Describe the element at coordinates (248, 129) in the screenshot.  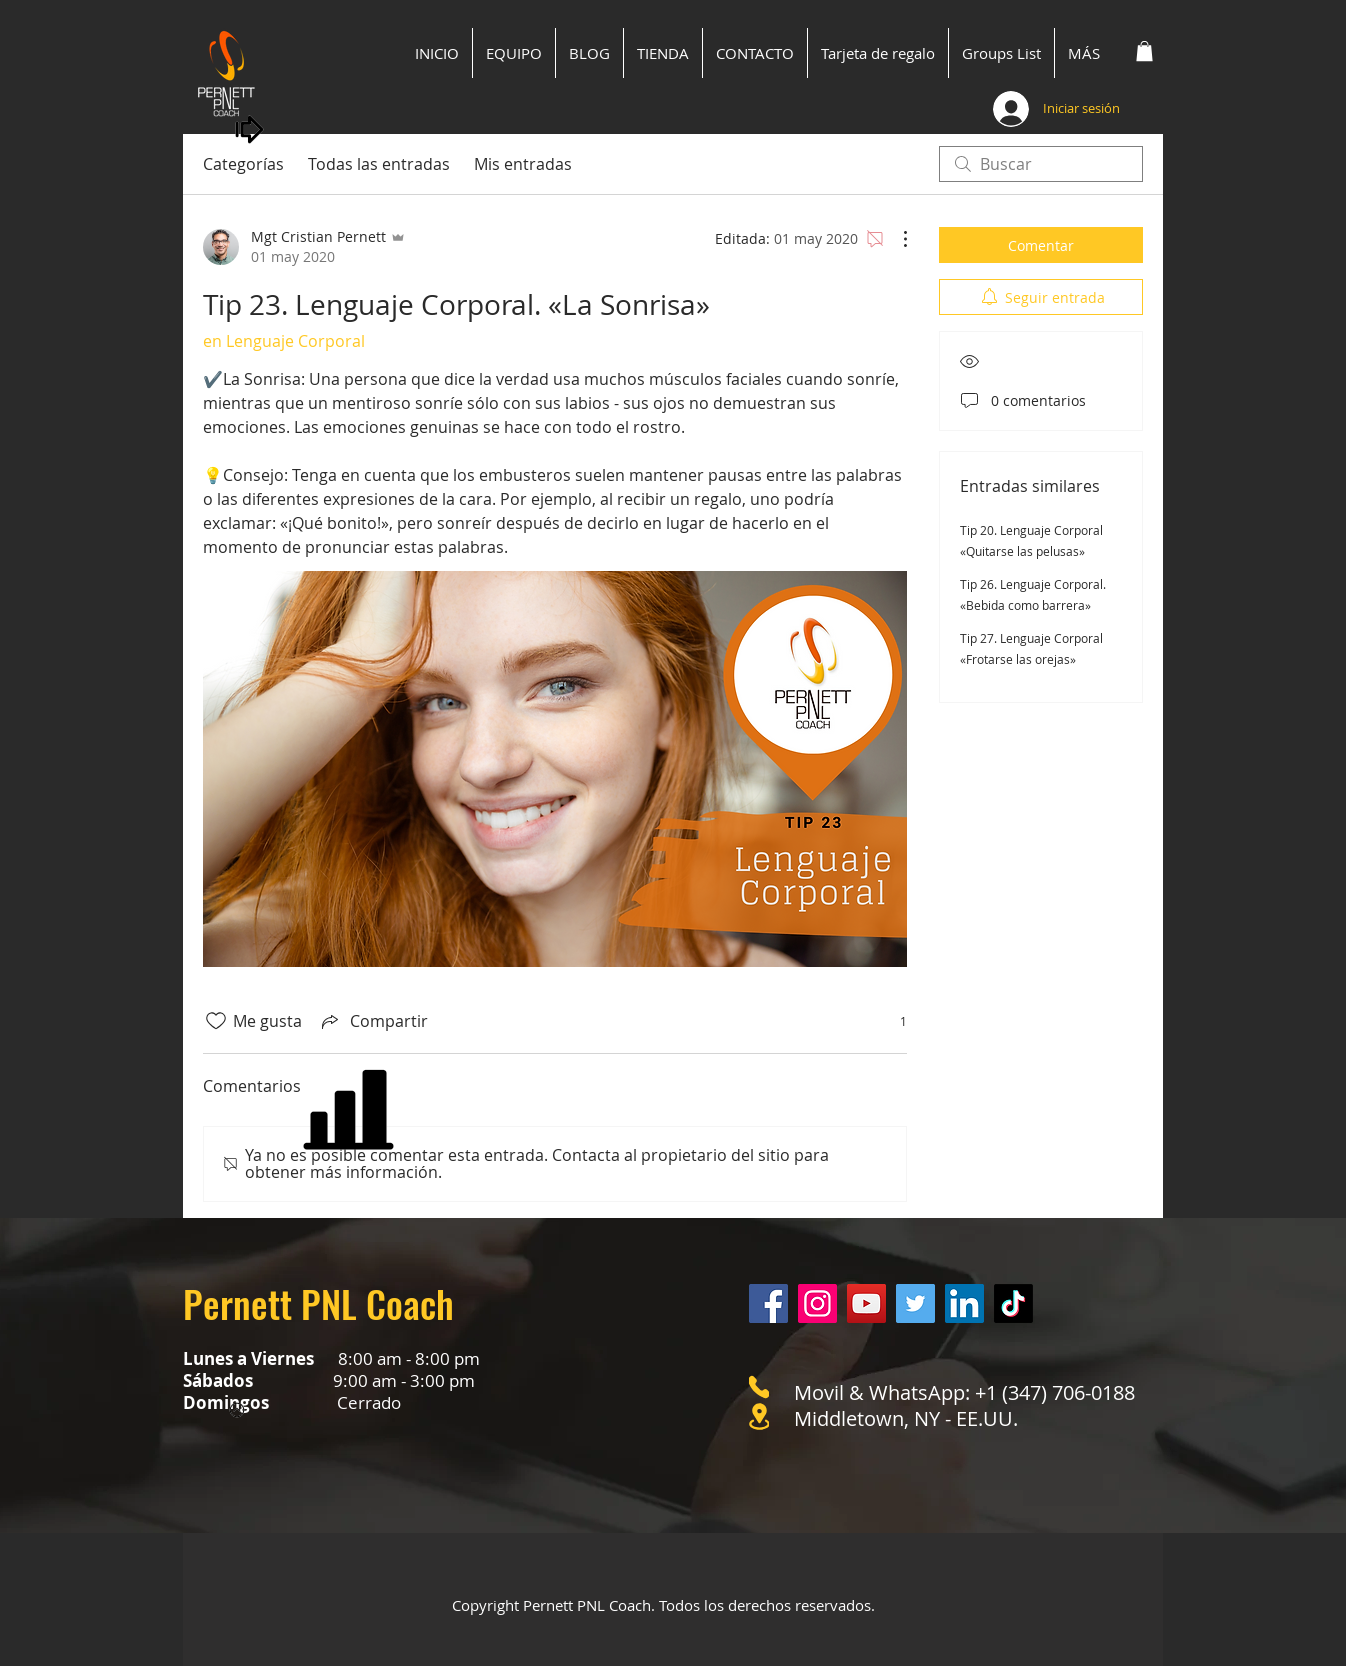
I see `move forward or proceed to next step` at that location.